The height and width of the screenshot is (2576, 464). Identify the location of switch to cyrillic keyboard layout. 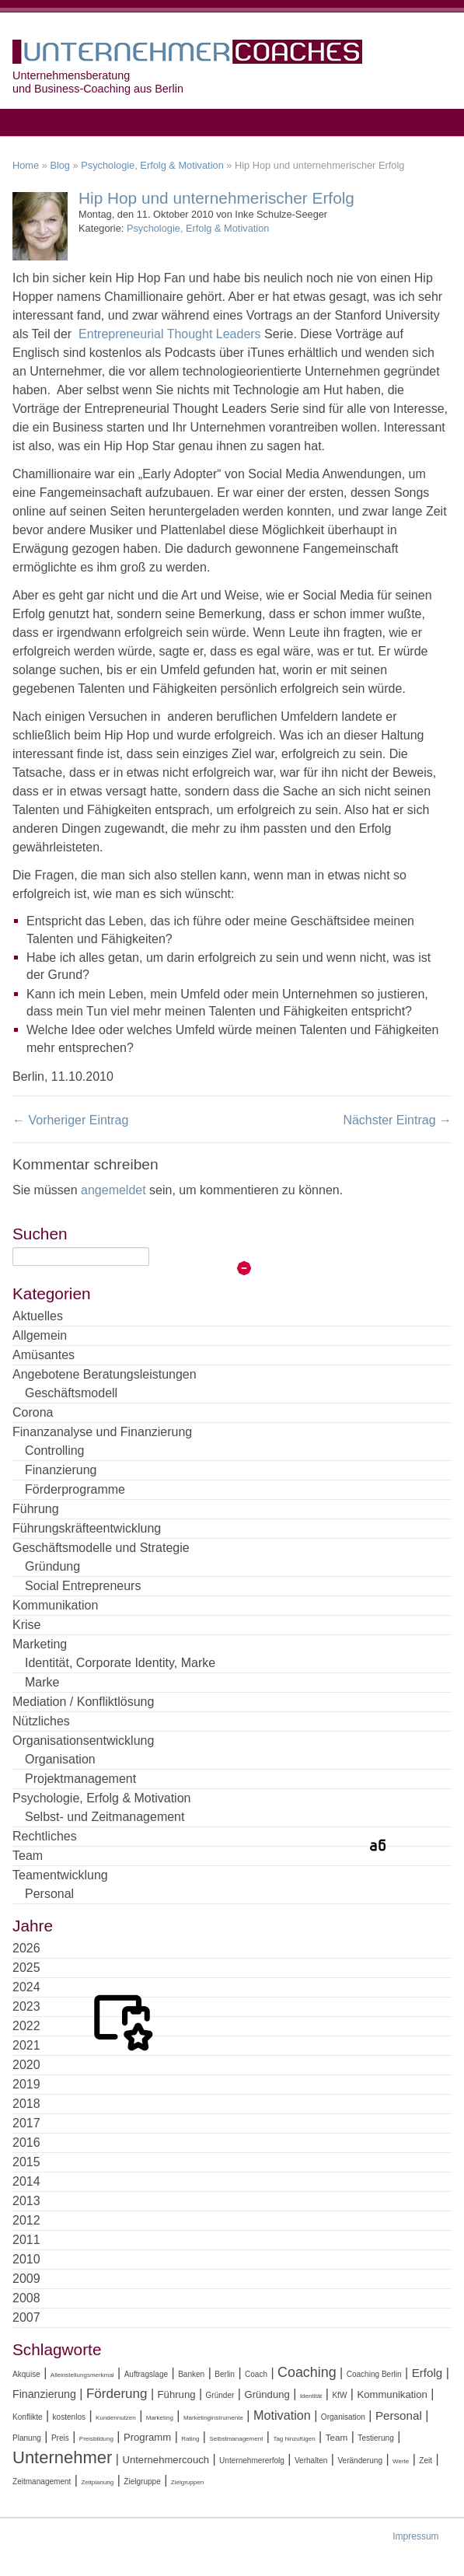
(378, 1845).